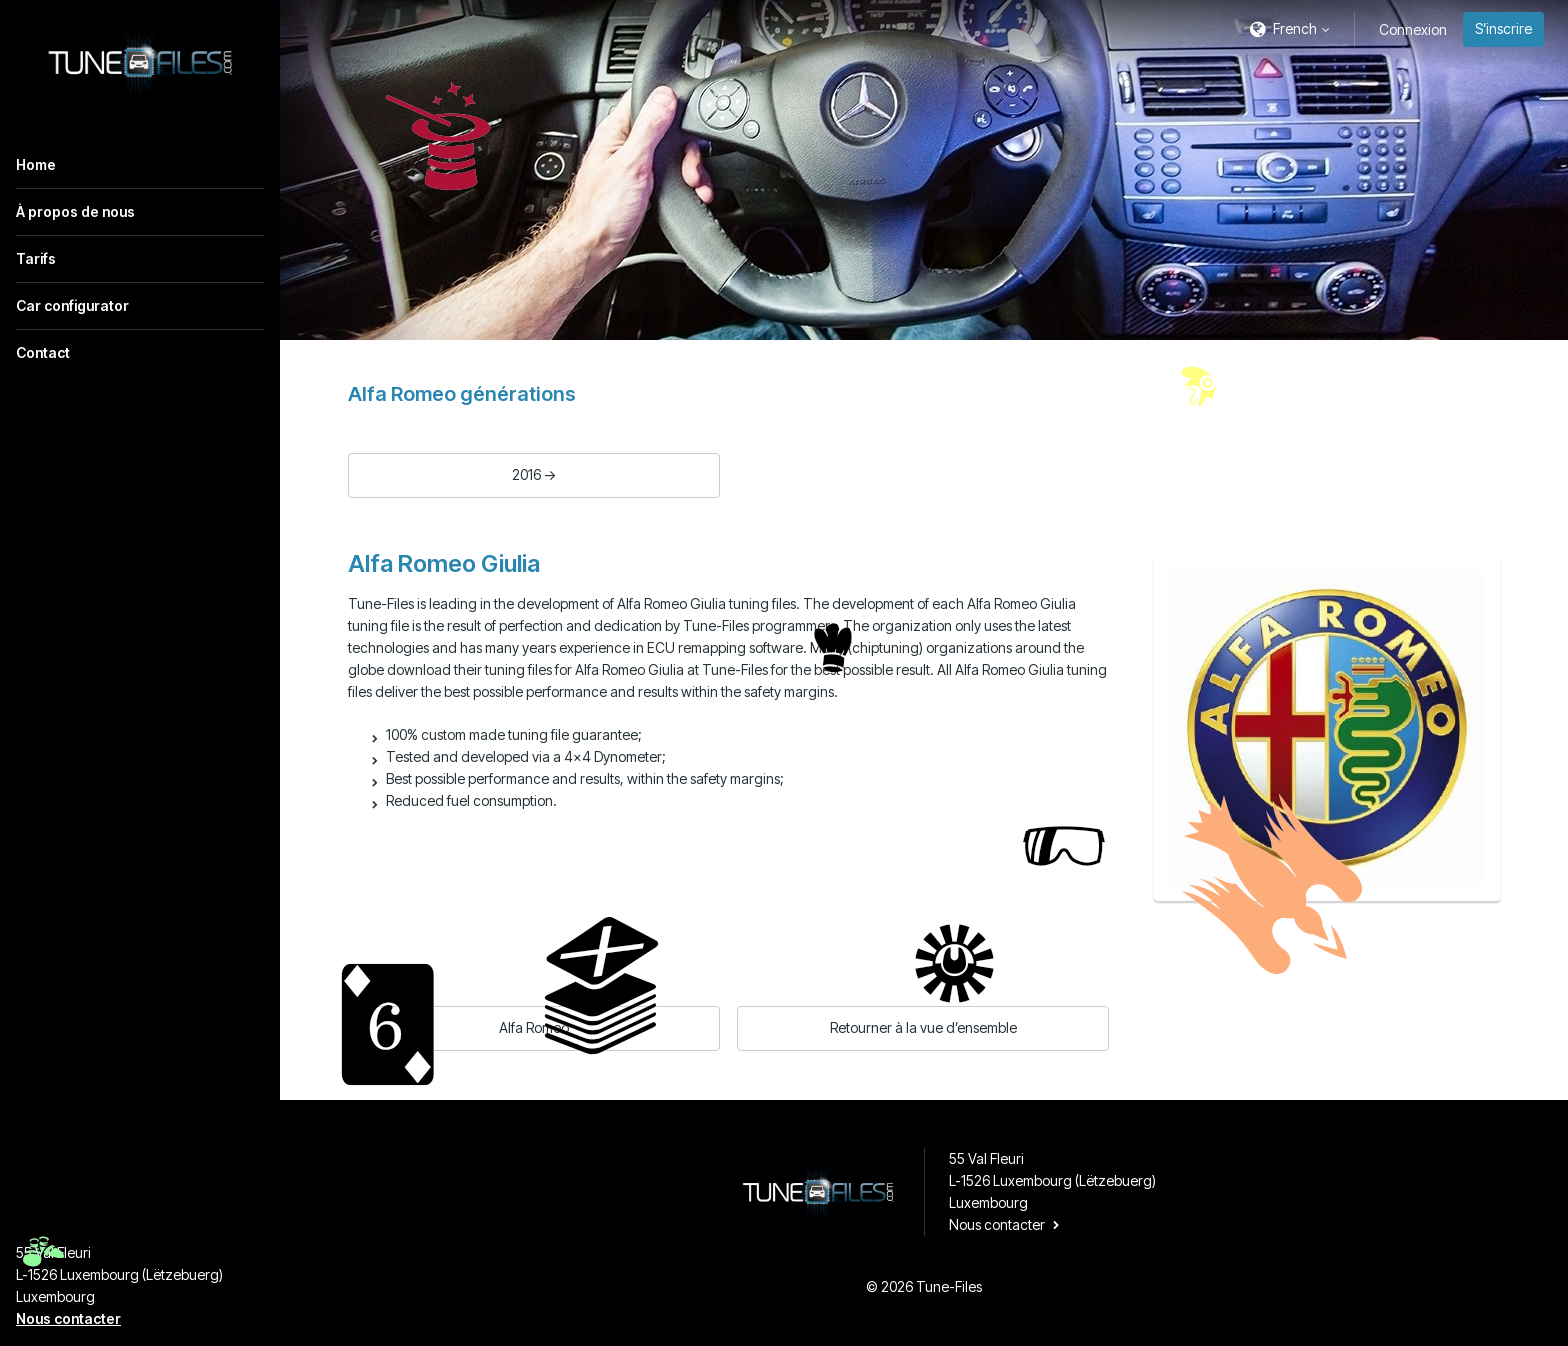  I want to click on abstract sun or radiant energy symbol, so click(954, 963).